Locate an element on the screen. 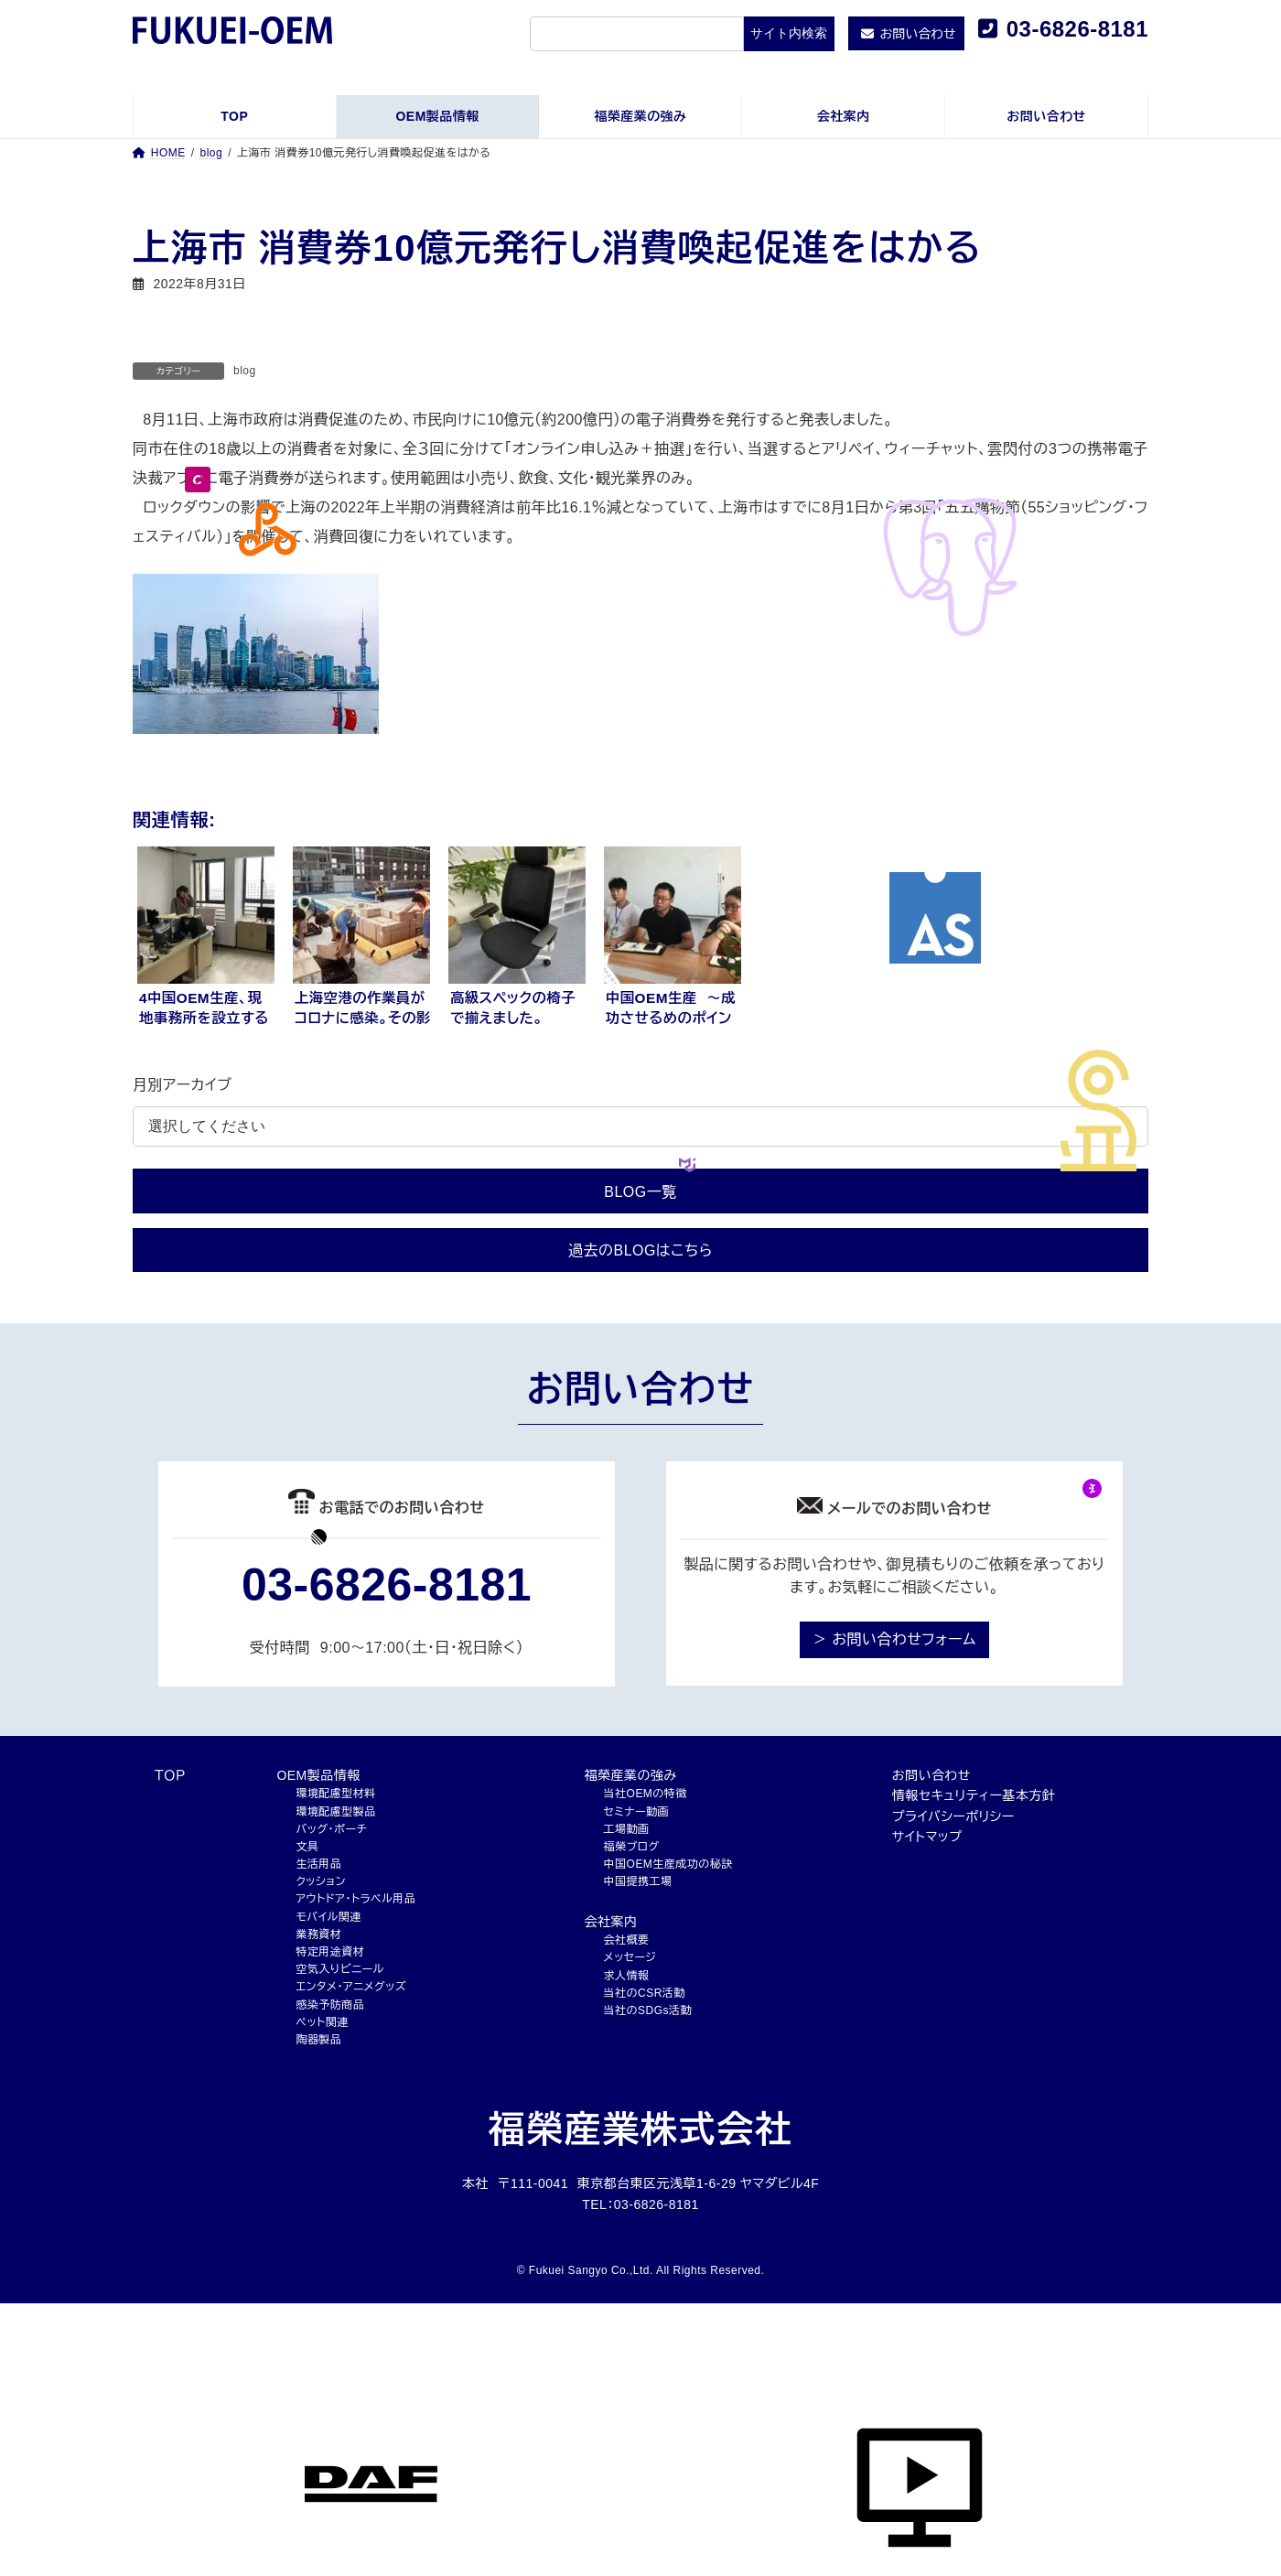  mantine UI framework logo is located at coordinates (1092, 1488).